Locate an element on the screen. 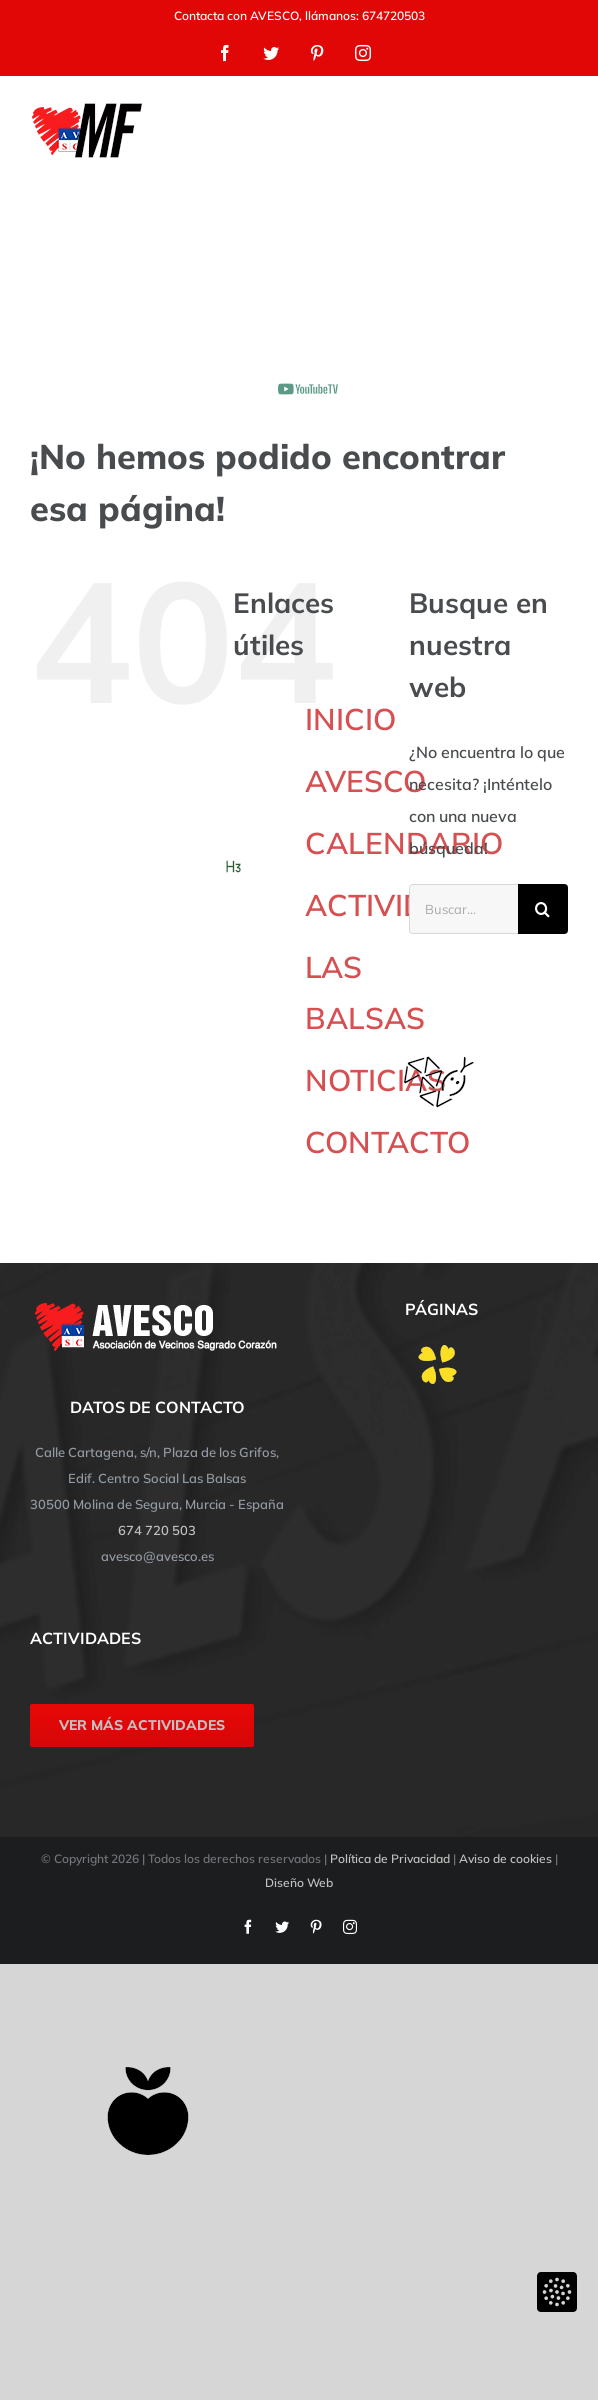 This screenshot has width=598, height=2400. open YouTube TV app is located at coordinates (308, 389).